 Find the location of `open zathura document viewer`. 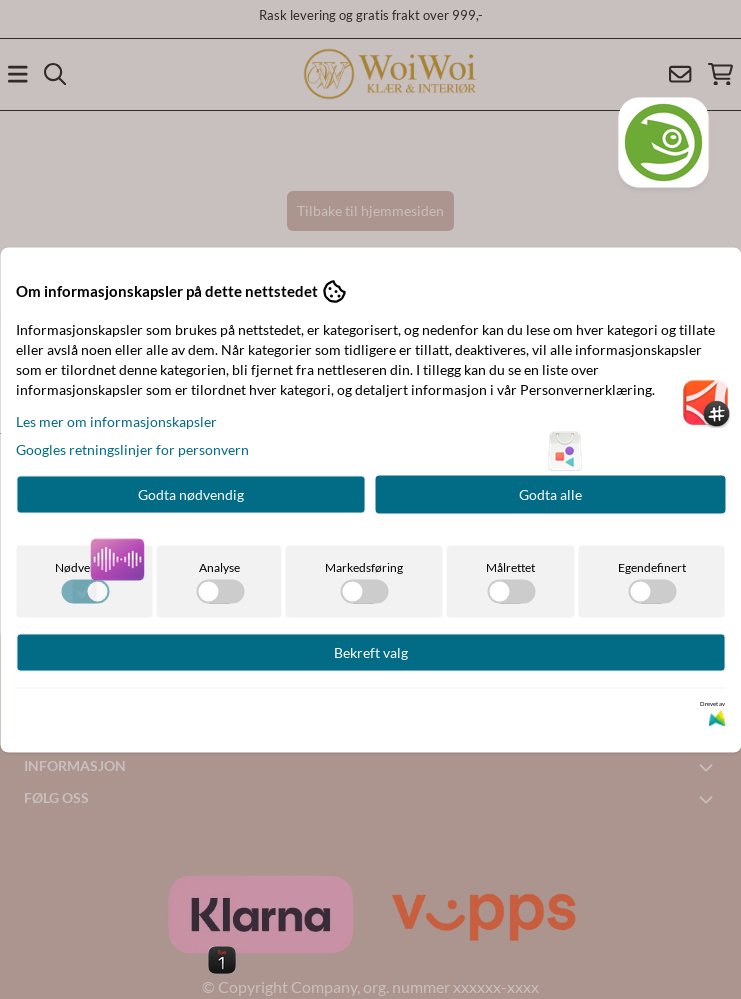

open zathura document viewer is located at coordinates (705, 402).